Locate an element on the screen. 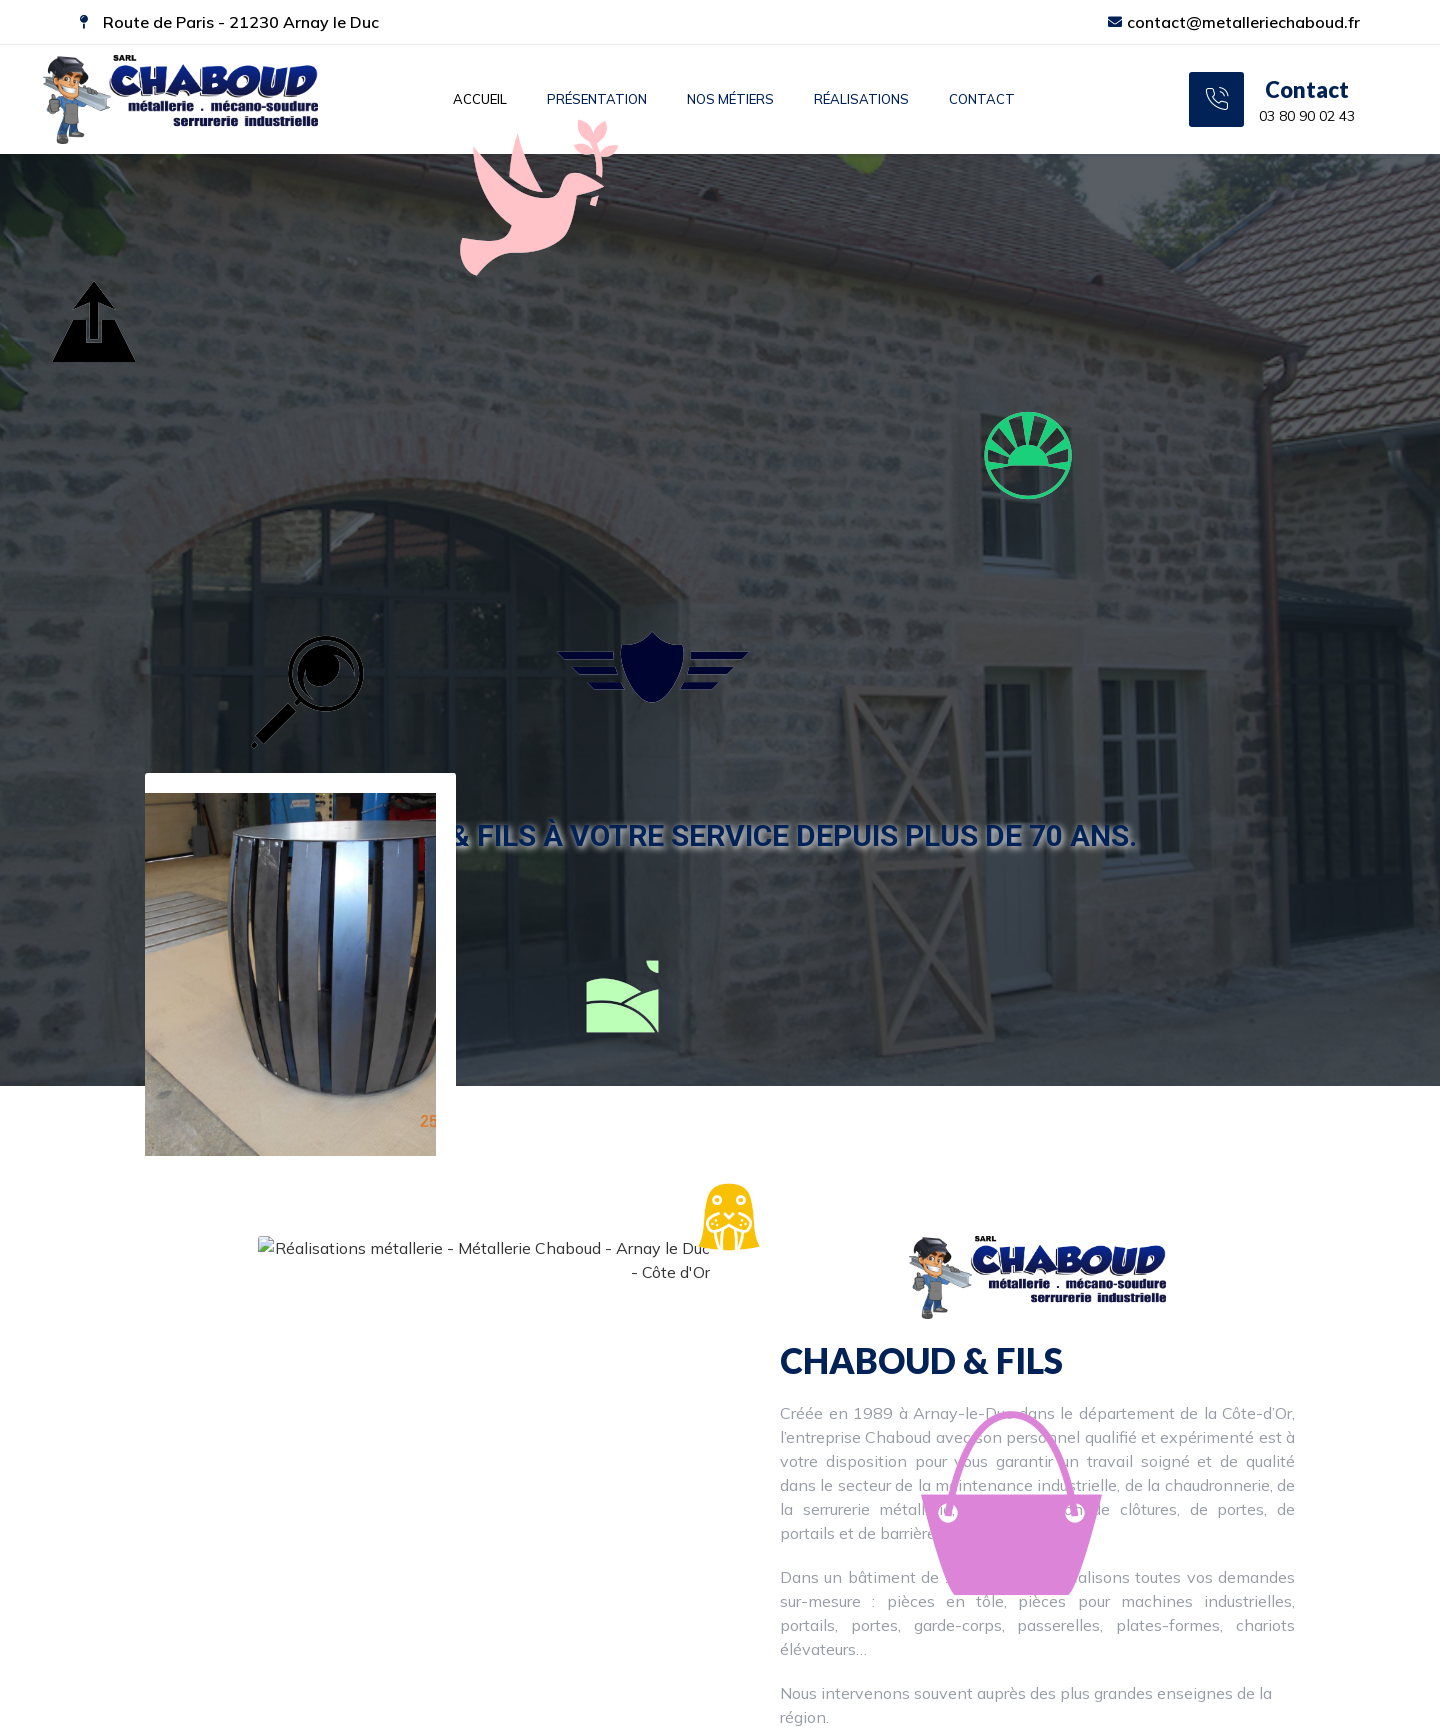  walrus character or avatar icon is located at coordinates (729, 1217).